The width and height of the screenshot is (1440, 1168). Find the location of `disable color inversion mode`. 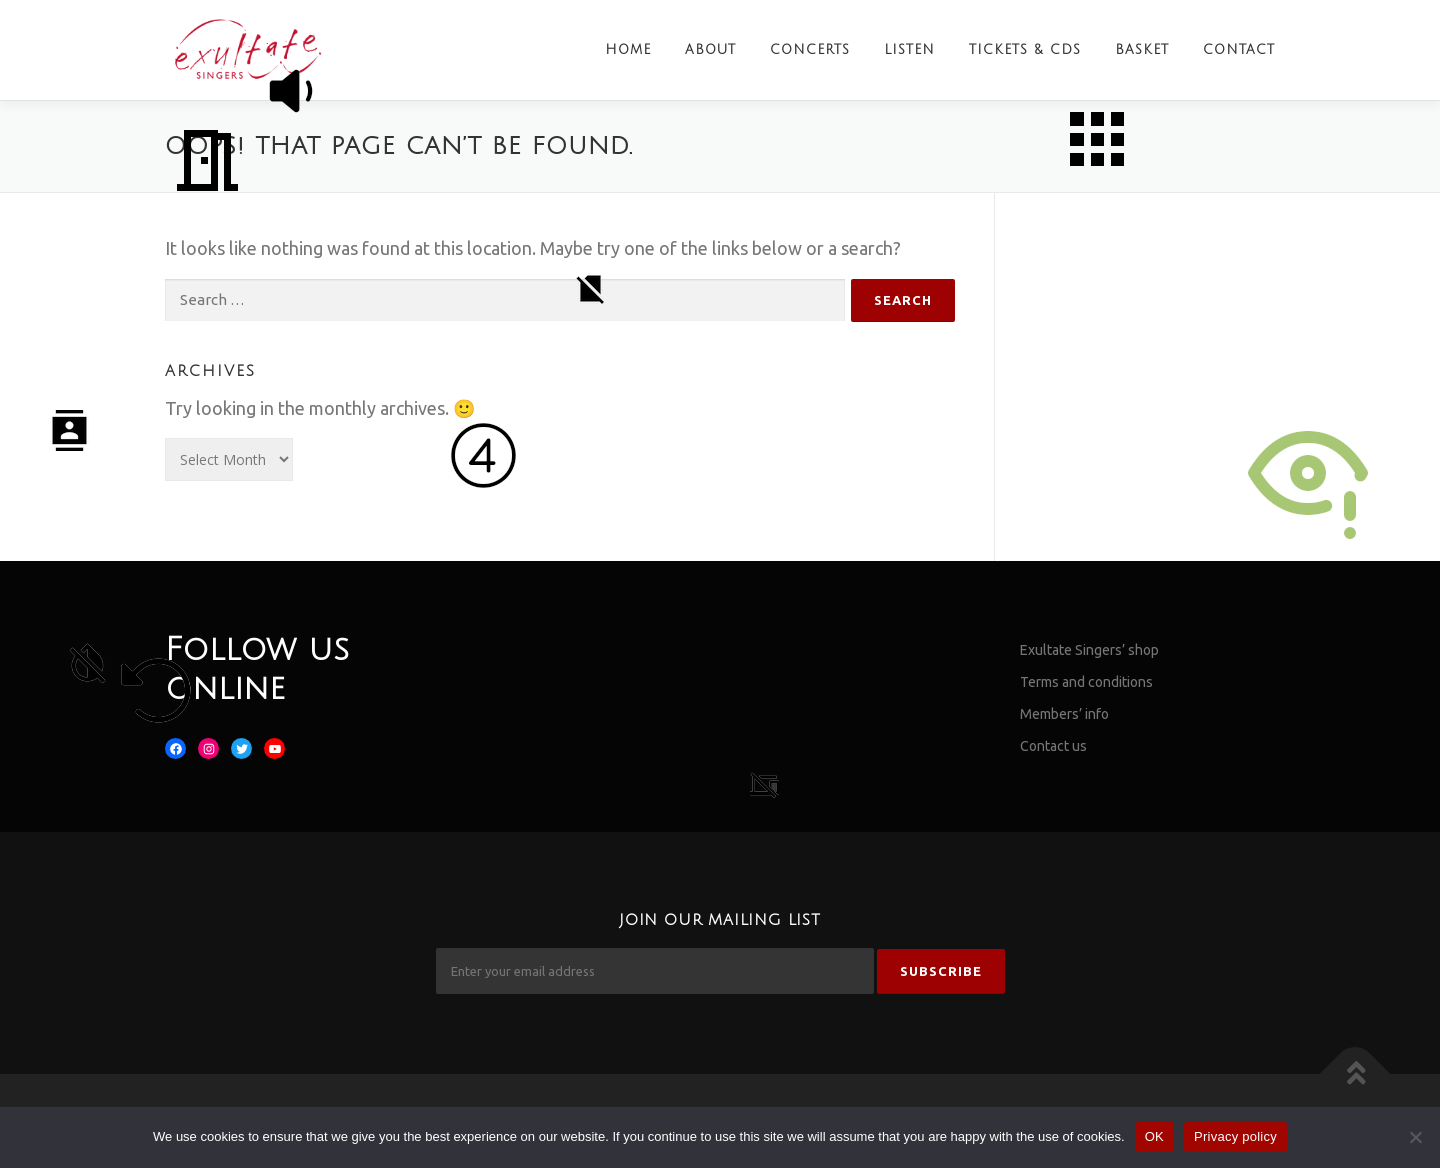

disable color inversion mode is located at coordinates (87, 662).